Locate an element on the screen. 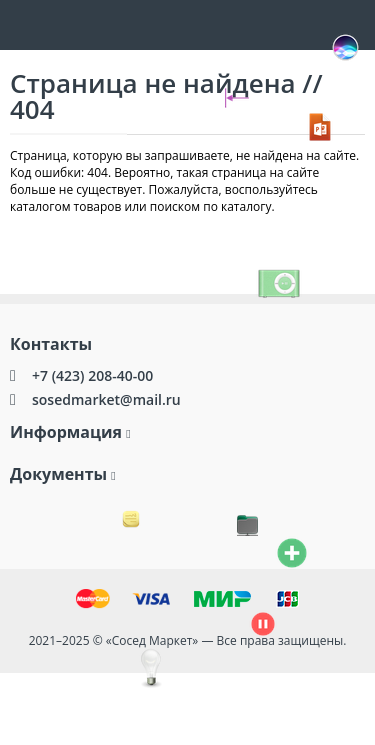 This screenshot has width=375, height=745. iPod shuffle device connected is located at coordinates (279, 276).